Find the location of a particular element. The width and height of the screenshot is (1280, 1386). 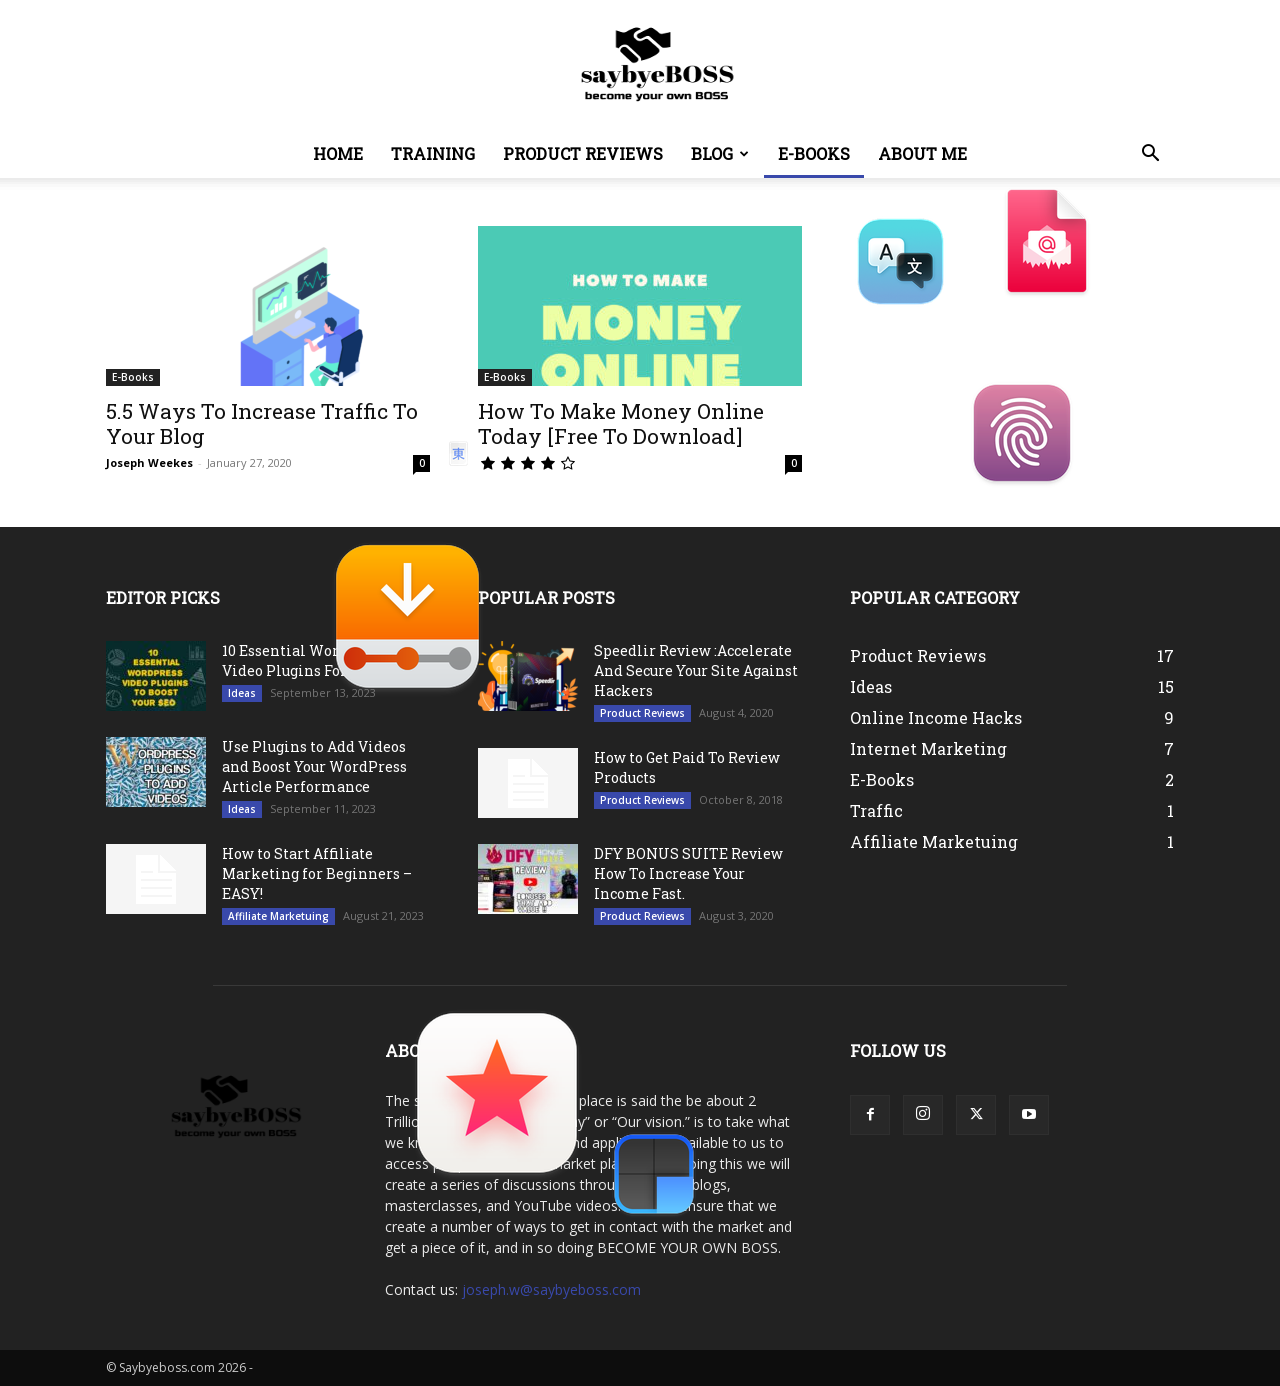

launch the mahjongg tile matching game is located at coordinates (458, 453).